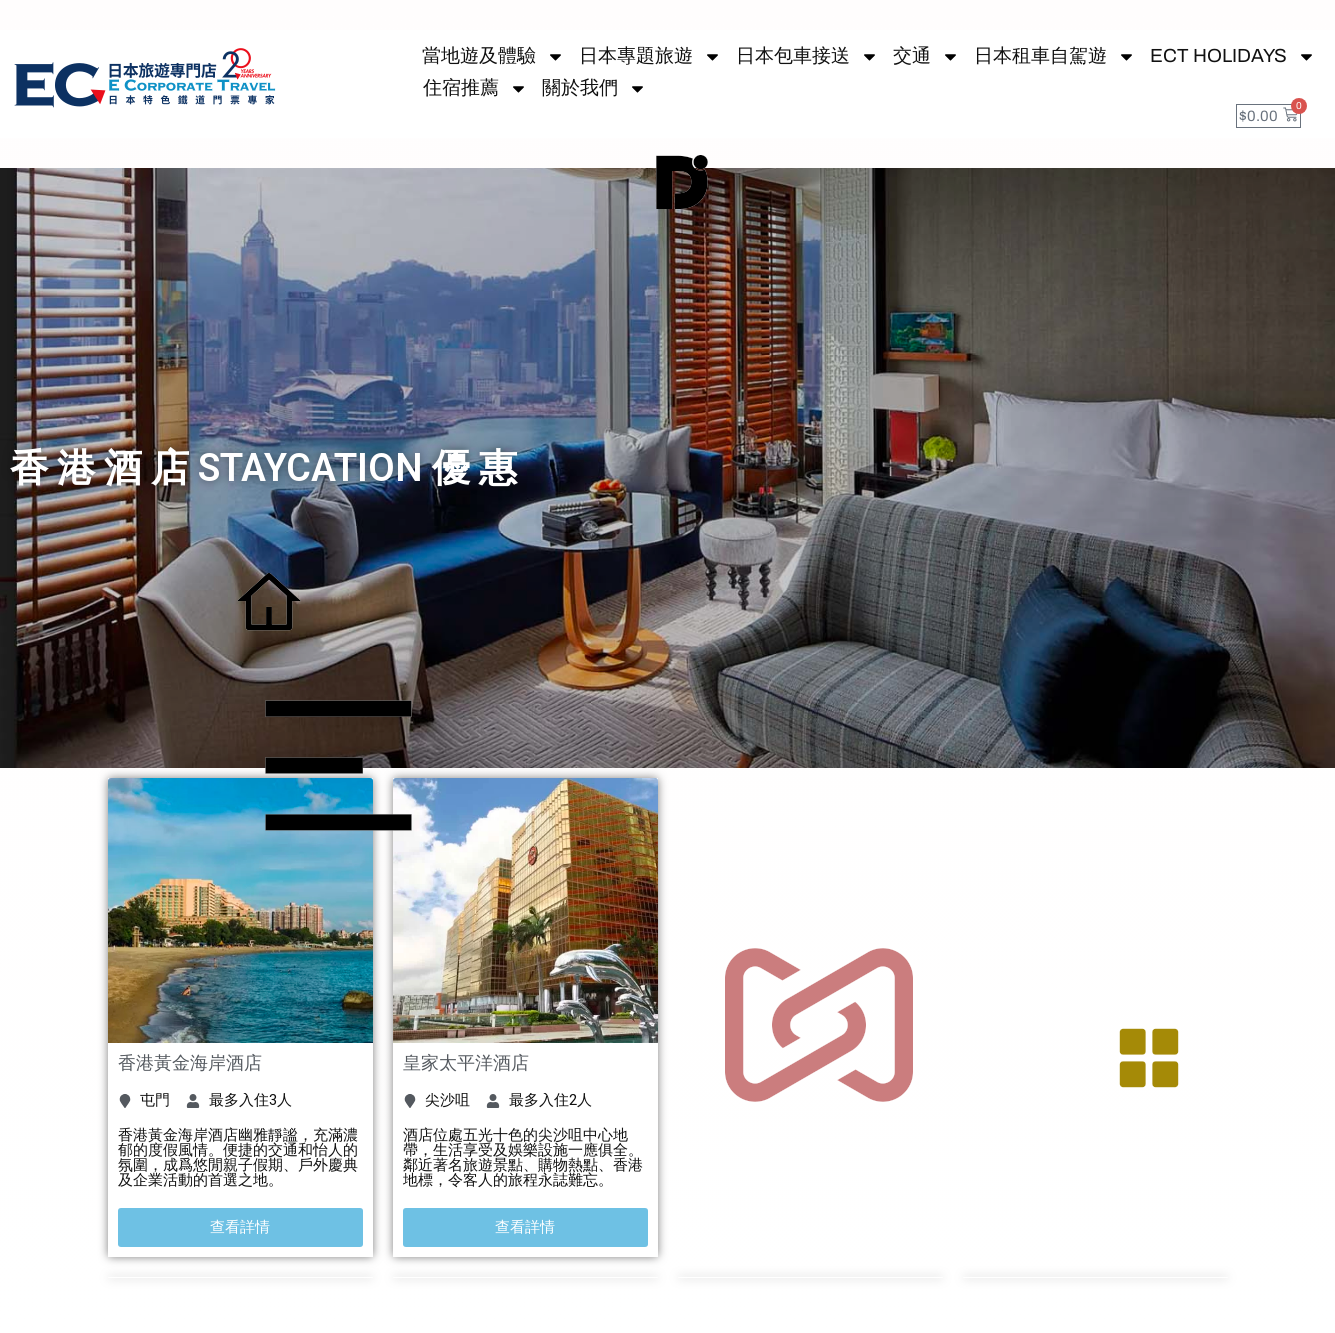 This screenshot has width=1335, height=1333. I want to click on open navigation menu, so click(338, 765).